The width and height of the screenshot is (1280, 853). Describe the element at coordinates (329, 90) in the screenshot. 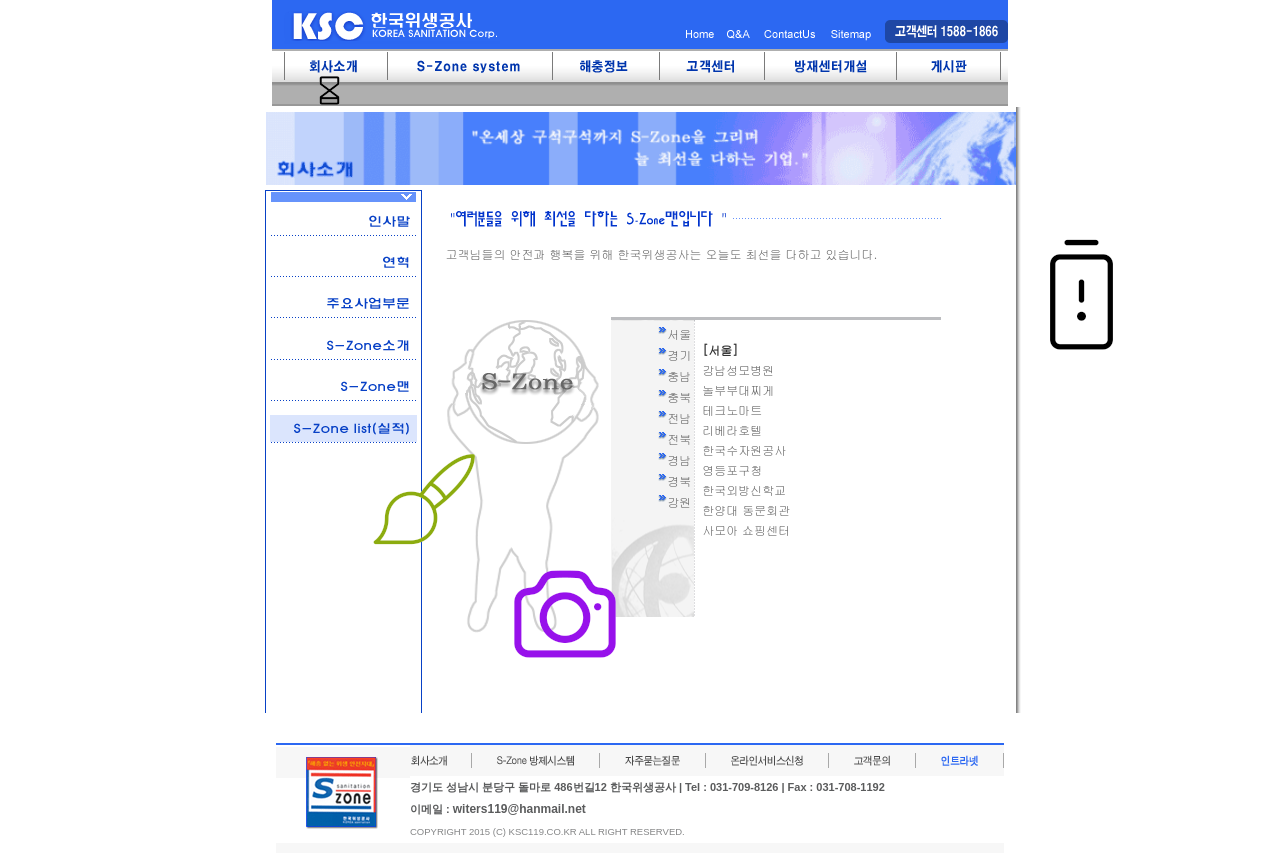

I see `indicates time is running low` at that location.